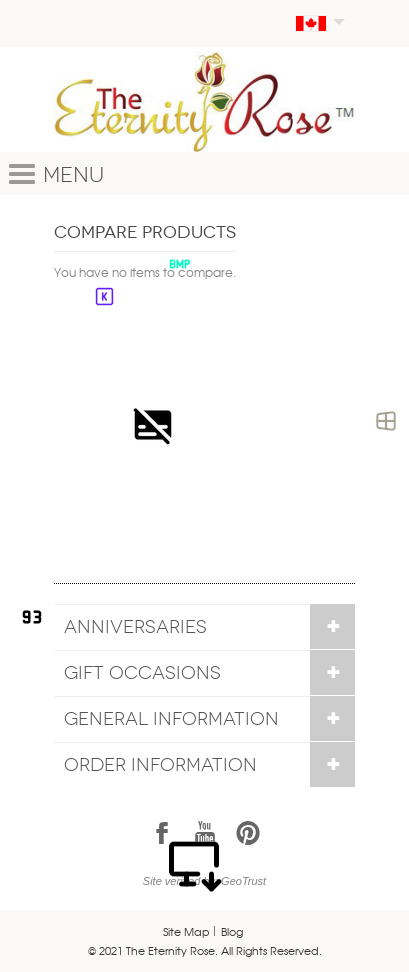  I want to click on indicates a BMP image file format, so click(180, 264).